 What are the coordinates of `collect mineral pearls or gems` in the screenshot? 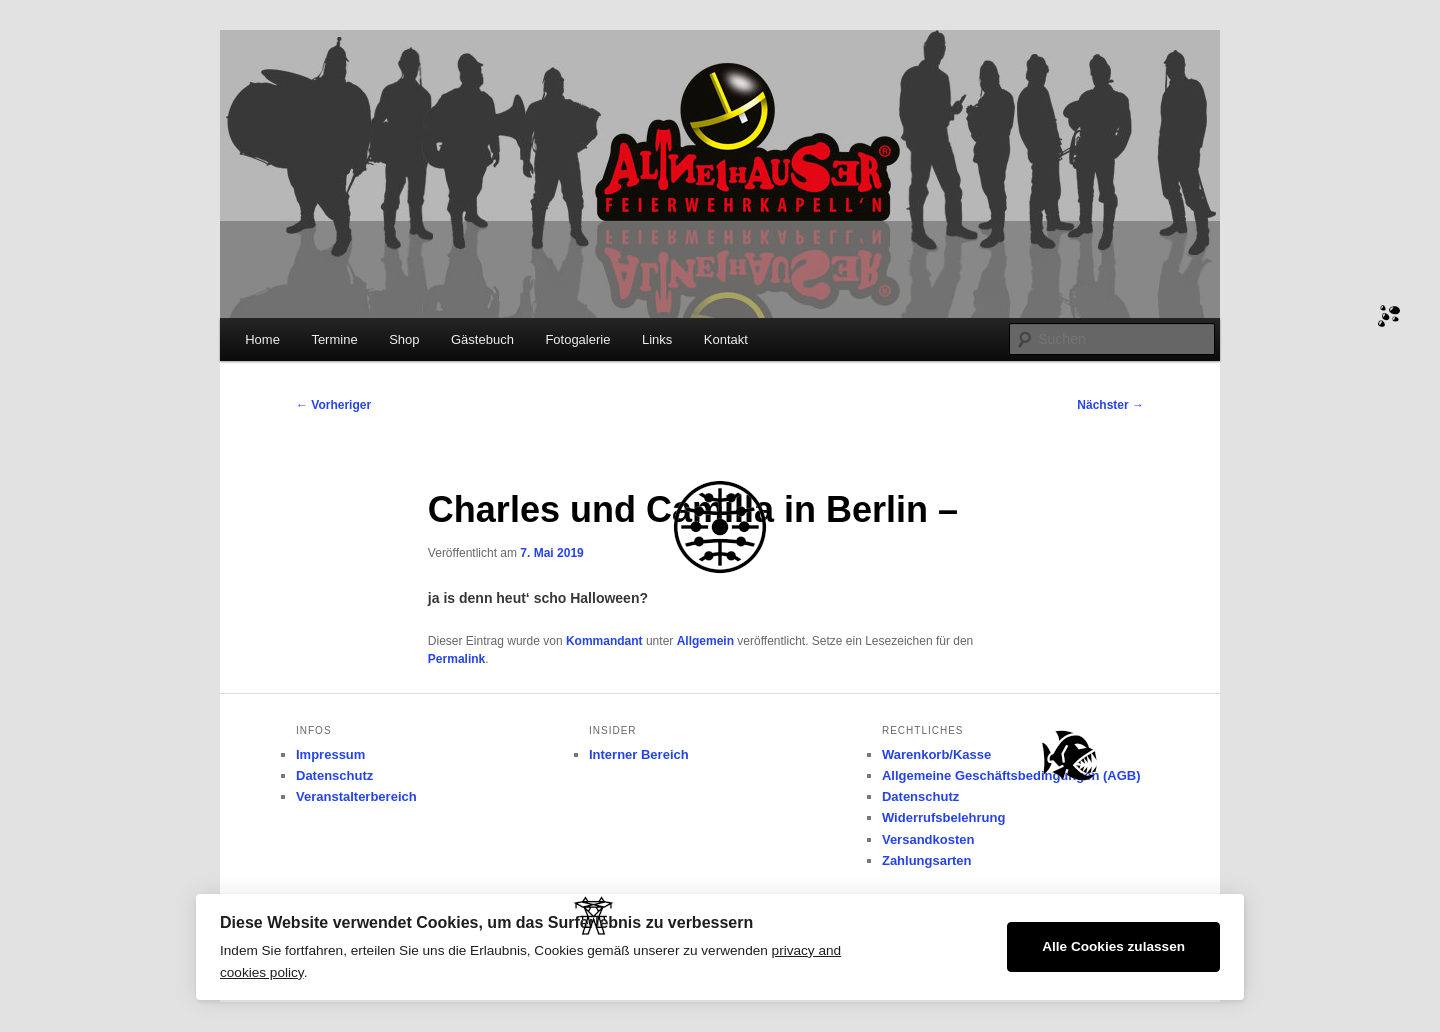 It's located at (1389, 316).